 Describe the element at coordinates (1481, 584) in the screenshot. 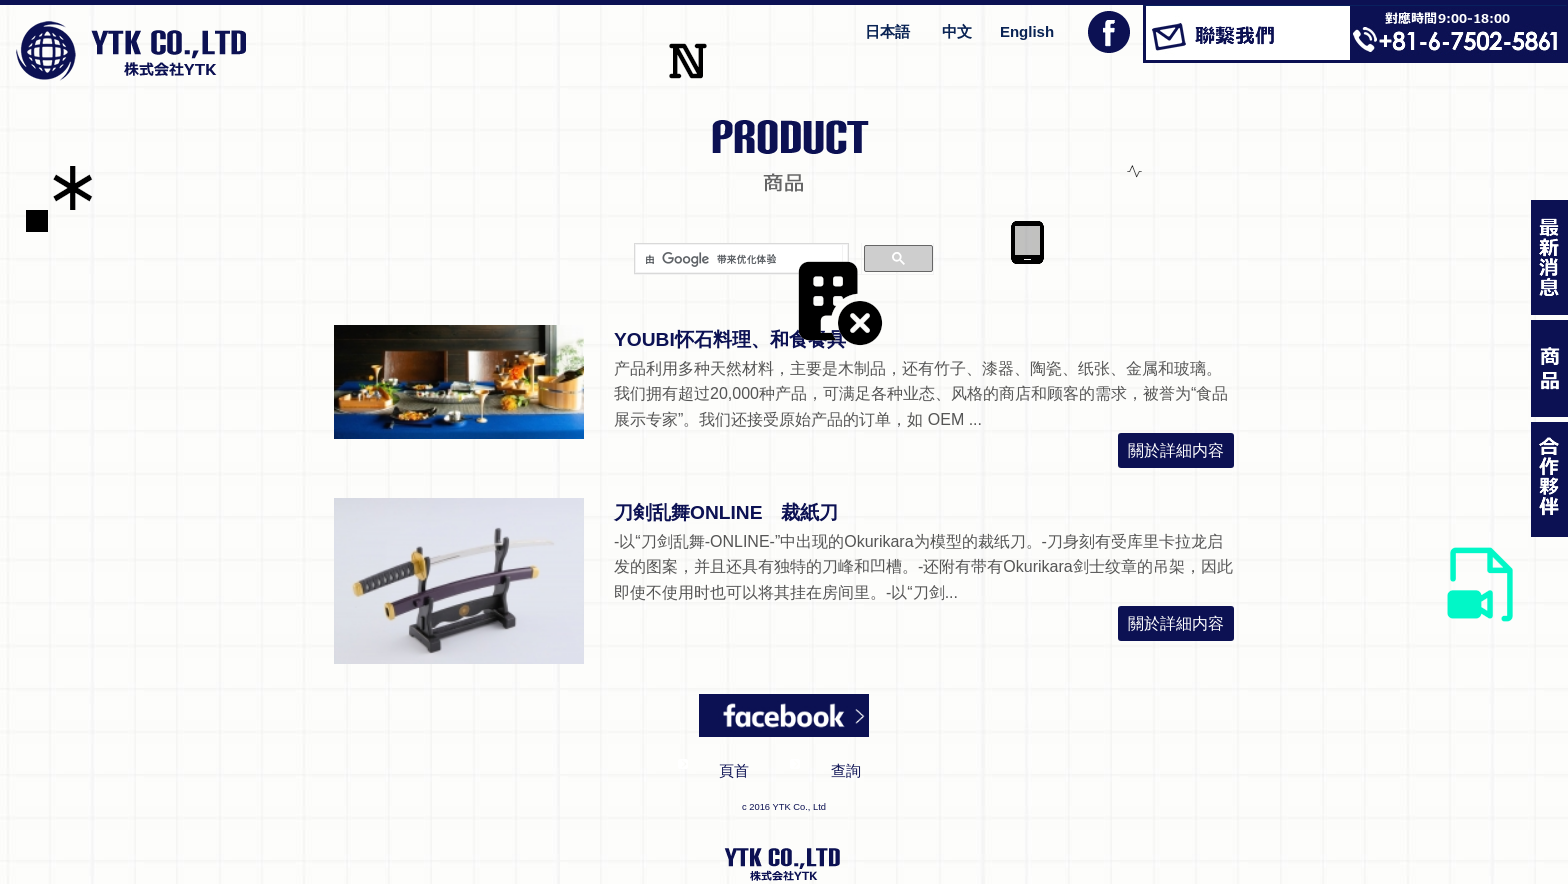

I see `open a video file` at that location.